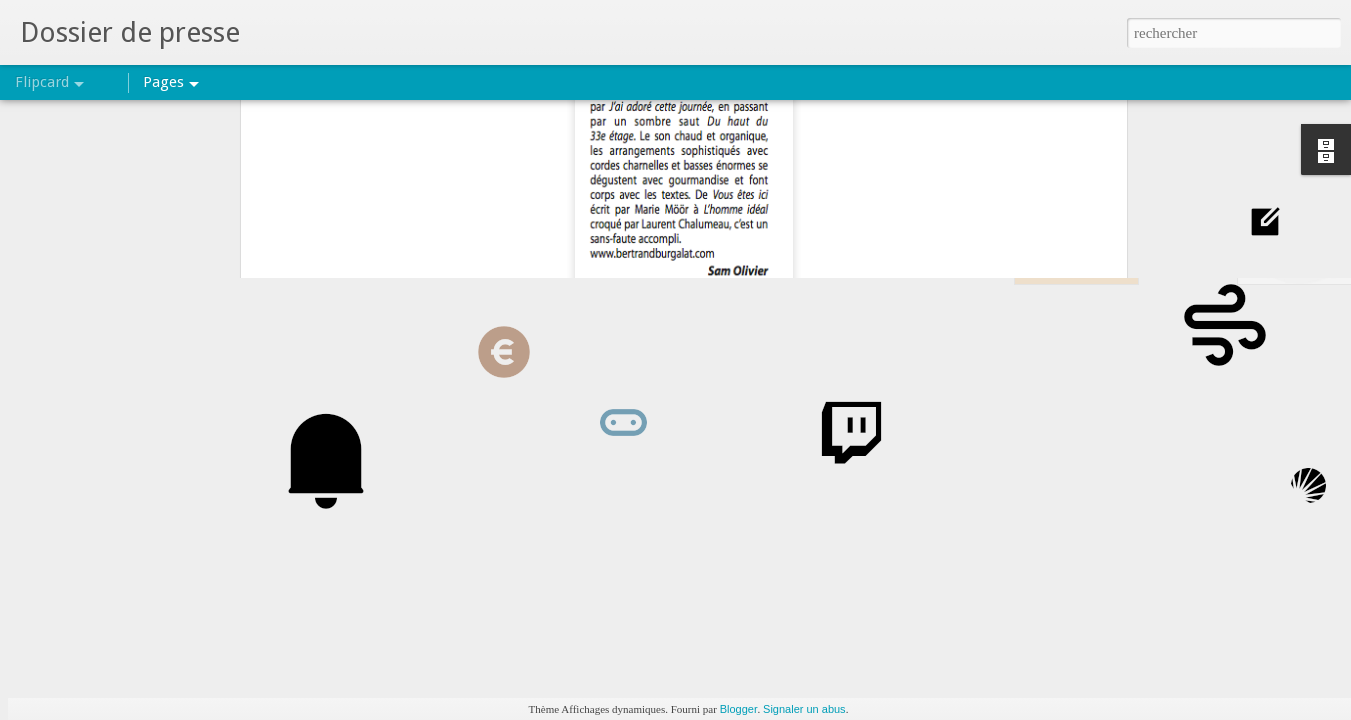  What do you see at coordinates (1308, 485) in the screenshot?
I see `apache solr search platform logo` at bounding box center [1308, 485].